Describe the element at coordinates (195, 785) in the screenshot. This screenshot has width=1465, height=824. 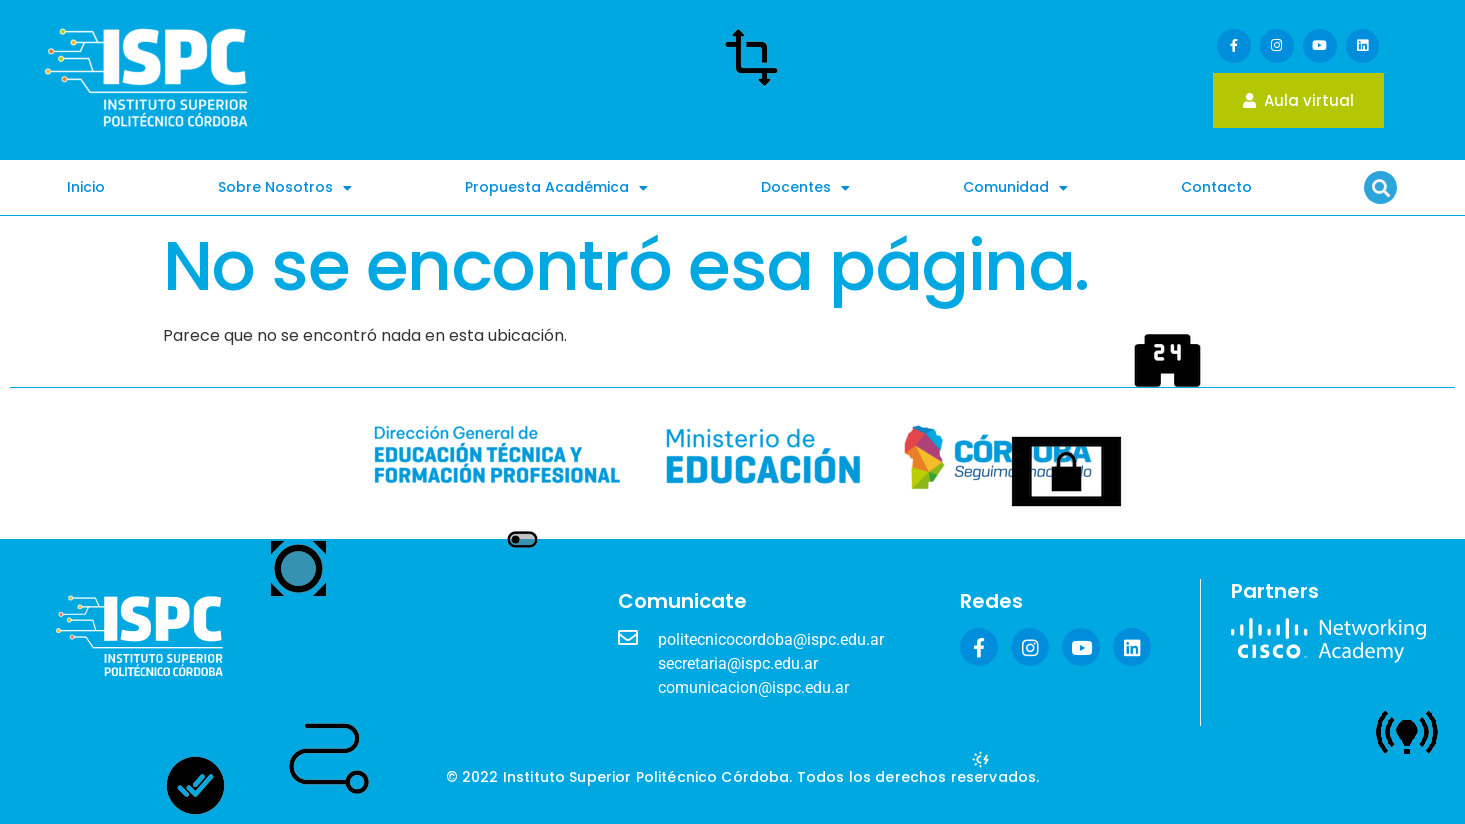
I see `indicates task or item has been fully completed` at that location.